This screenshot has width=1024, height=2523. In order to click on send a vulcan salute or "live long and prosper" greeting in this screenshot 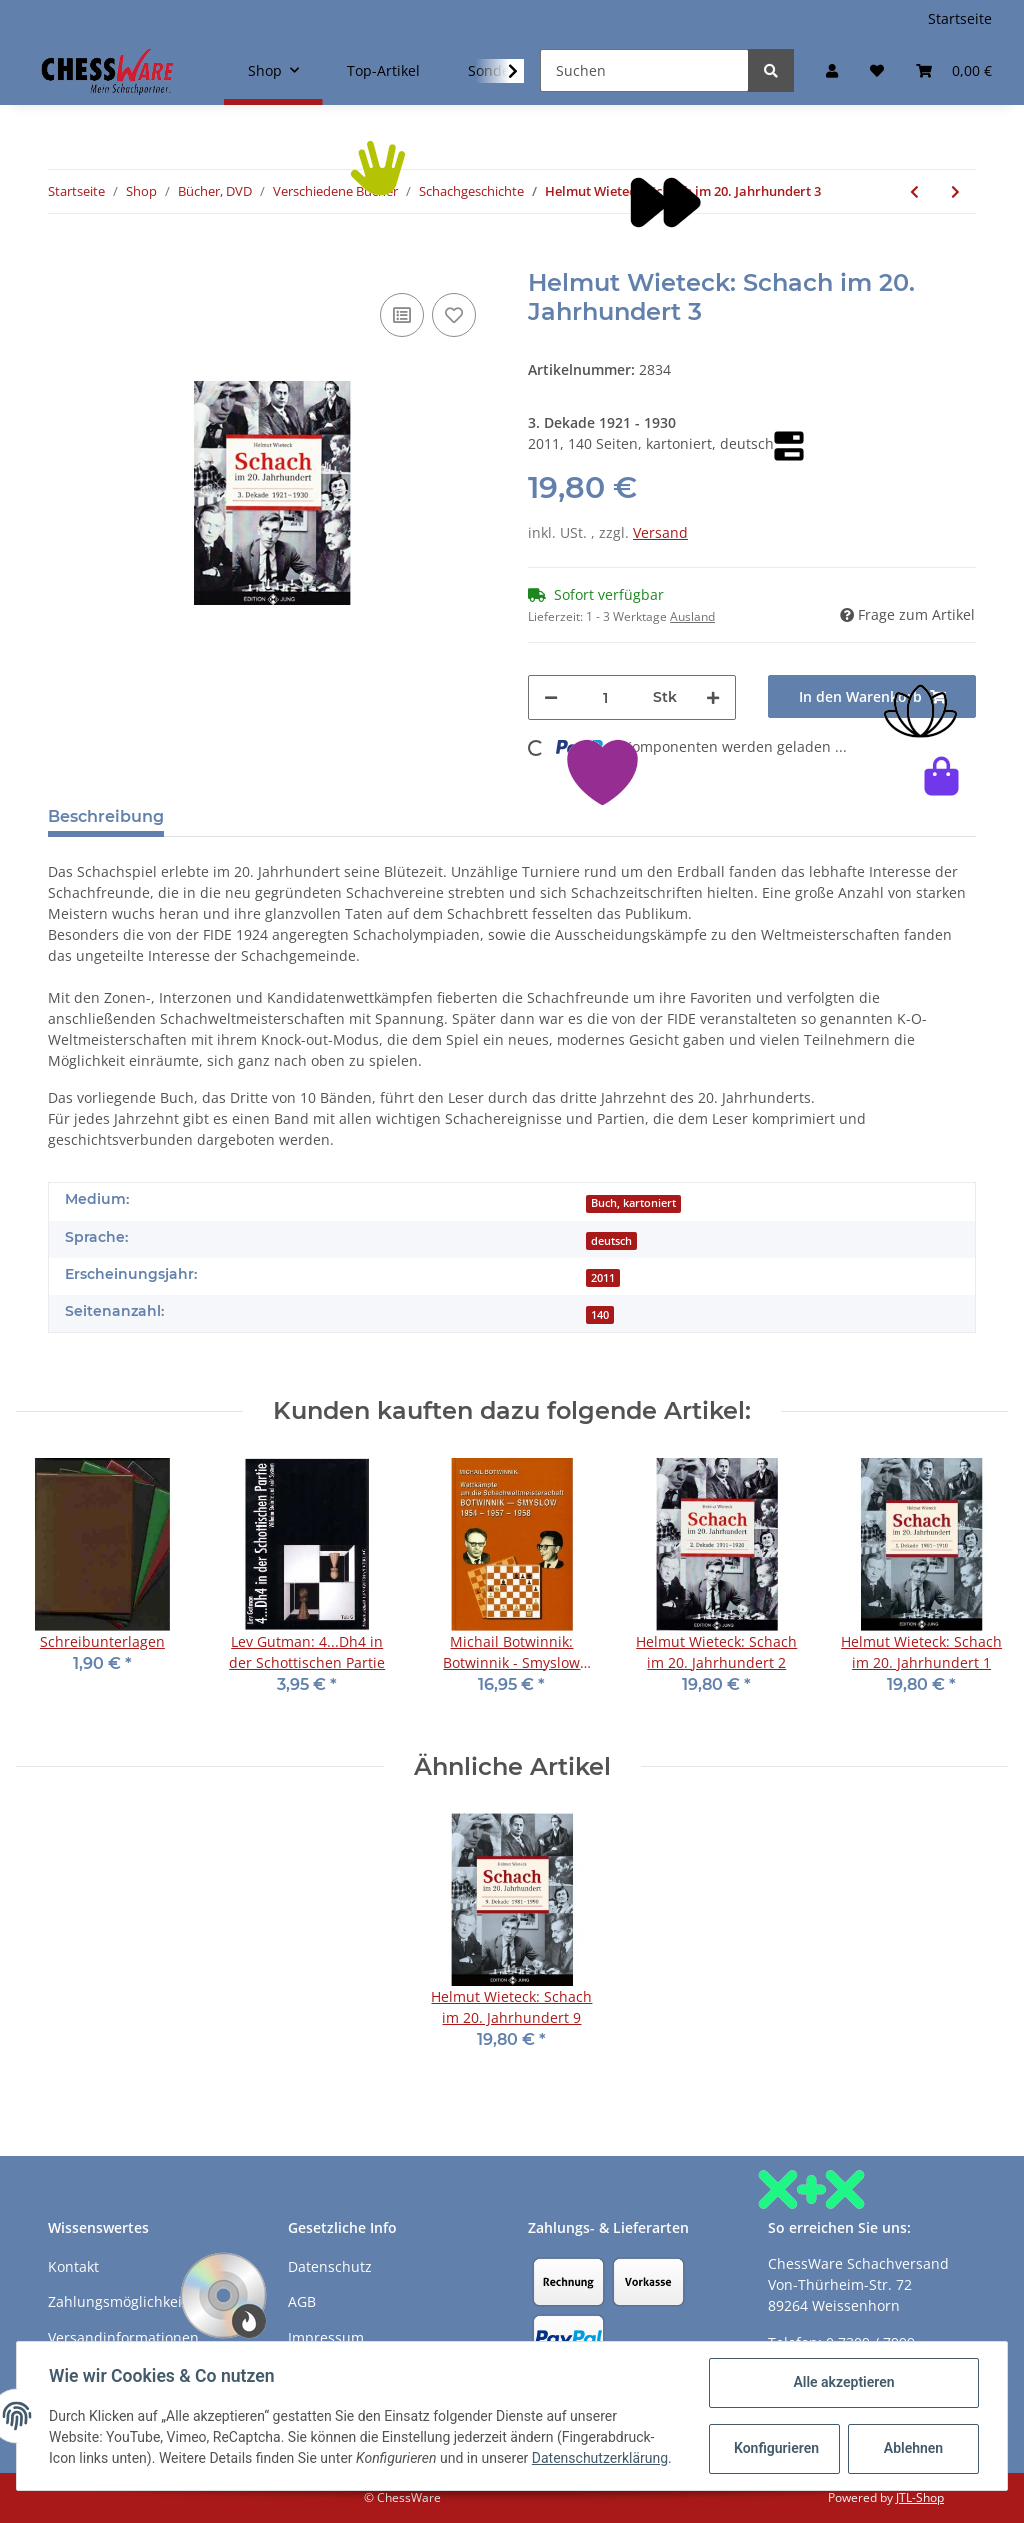, I will do `click(378, 168)`.